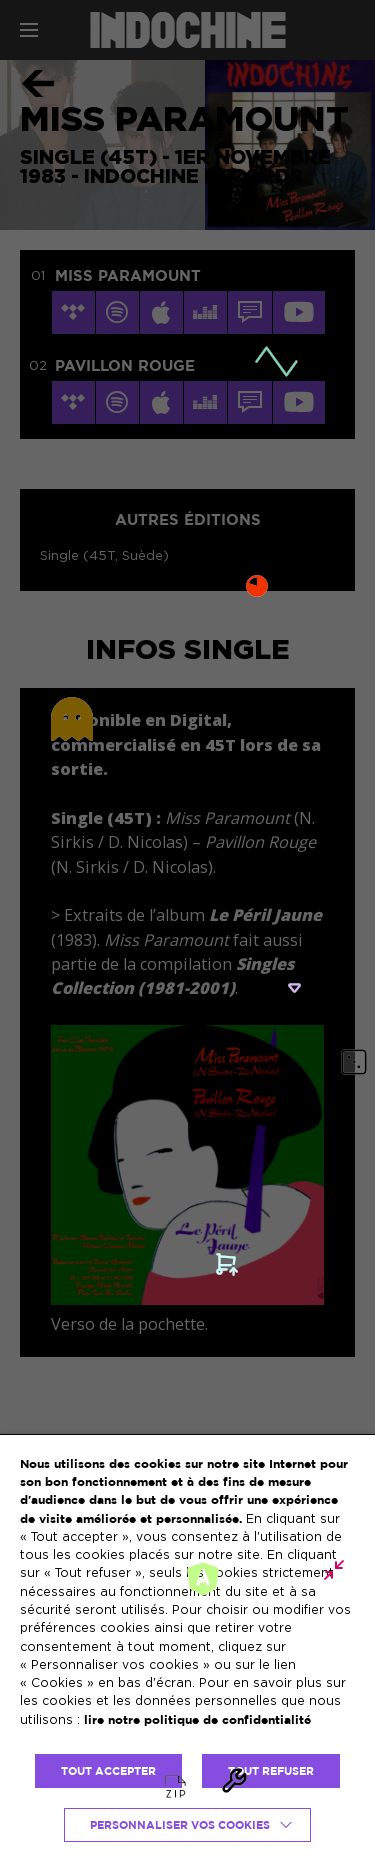 Image resolution: width=375 pixels, height=1862 pixels. Describe the element at coordinates (354, 1062) in the screenshot. I see `roll dice or generate random number` at that location.